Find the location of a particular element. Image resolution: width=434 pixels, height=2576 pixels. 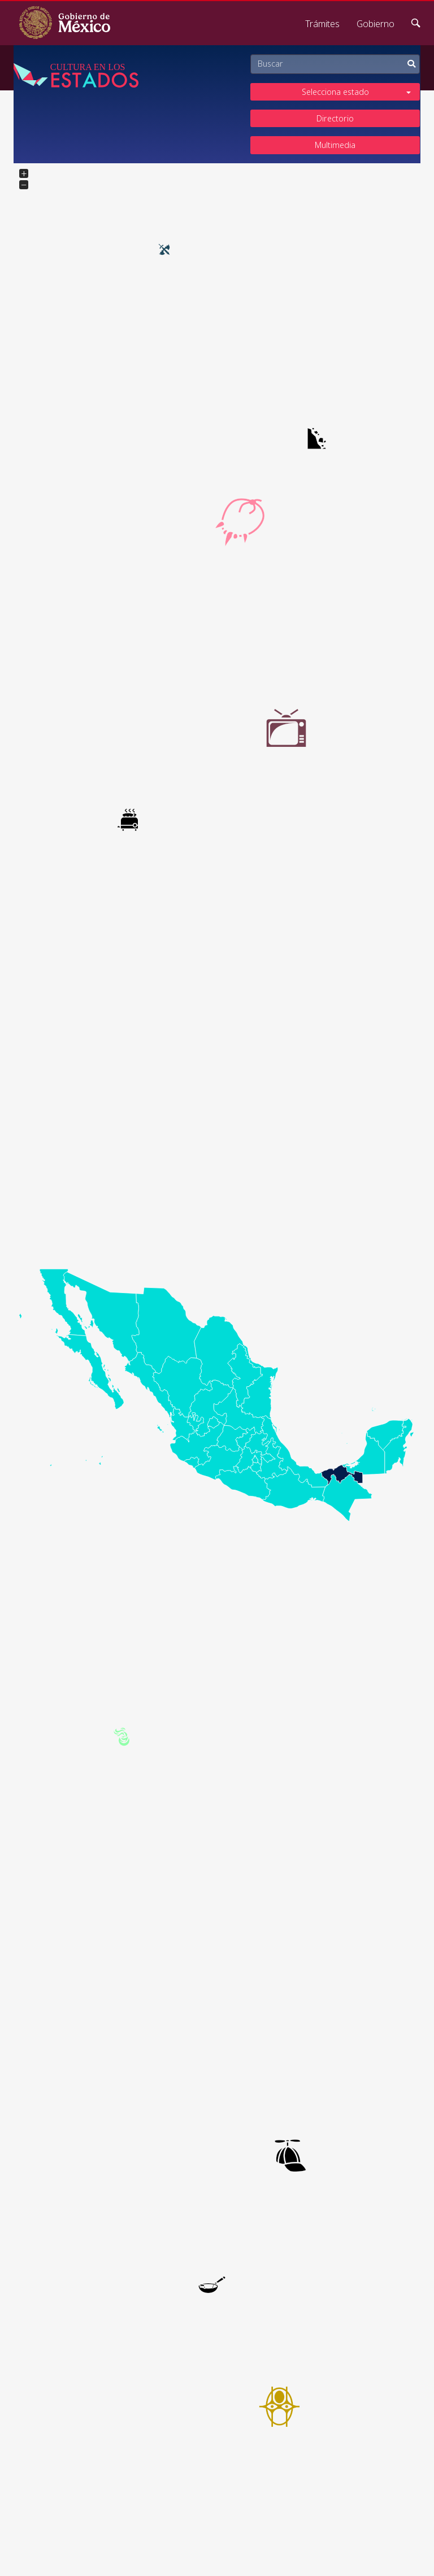

equip a tribal or primitive accessory is located at coordinates (240, 522).